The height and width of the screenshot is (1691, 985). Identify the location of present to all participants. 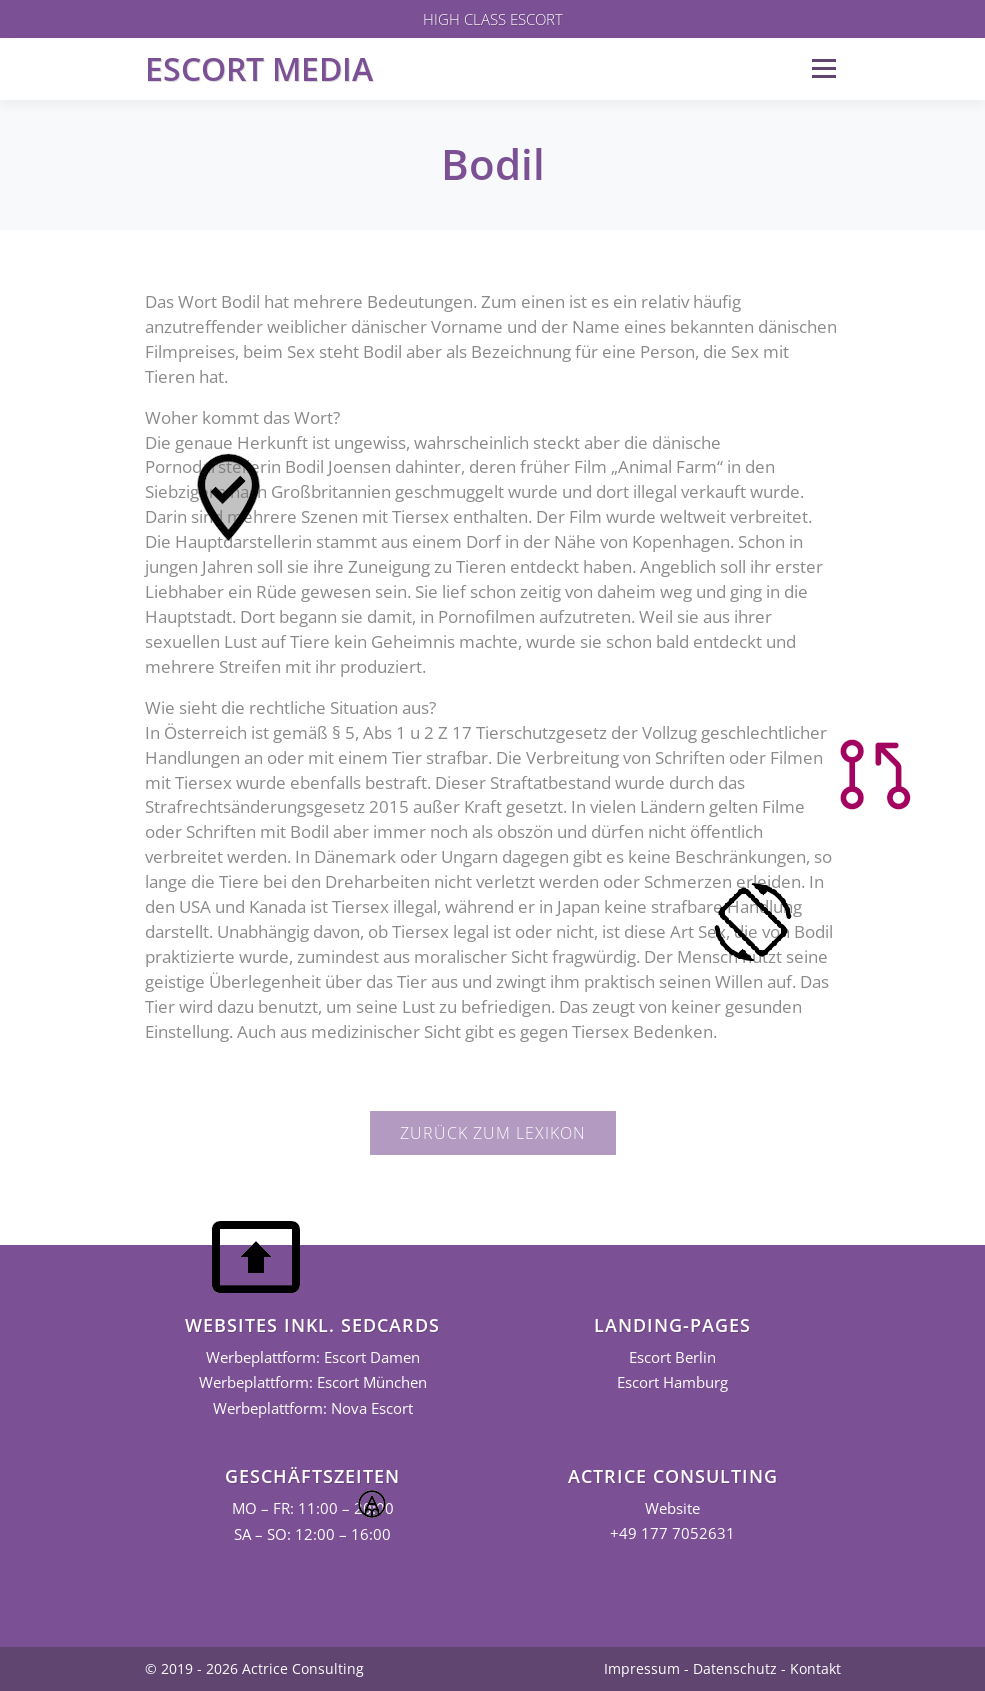
(256, 1257).